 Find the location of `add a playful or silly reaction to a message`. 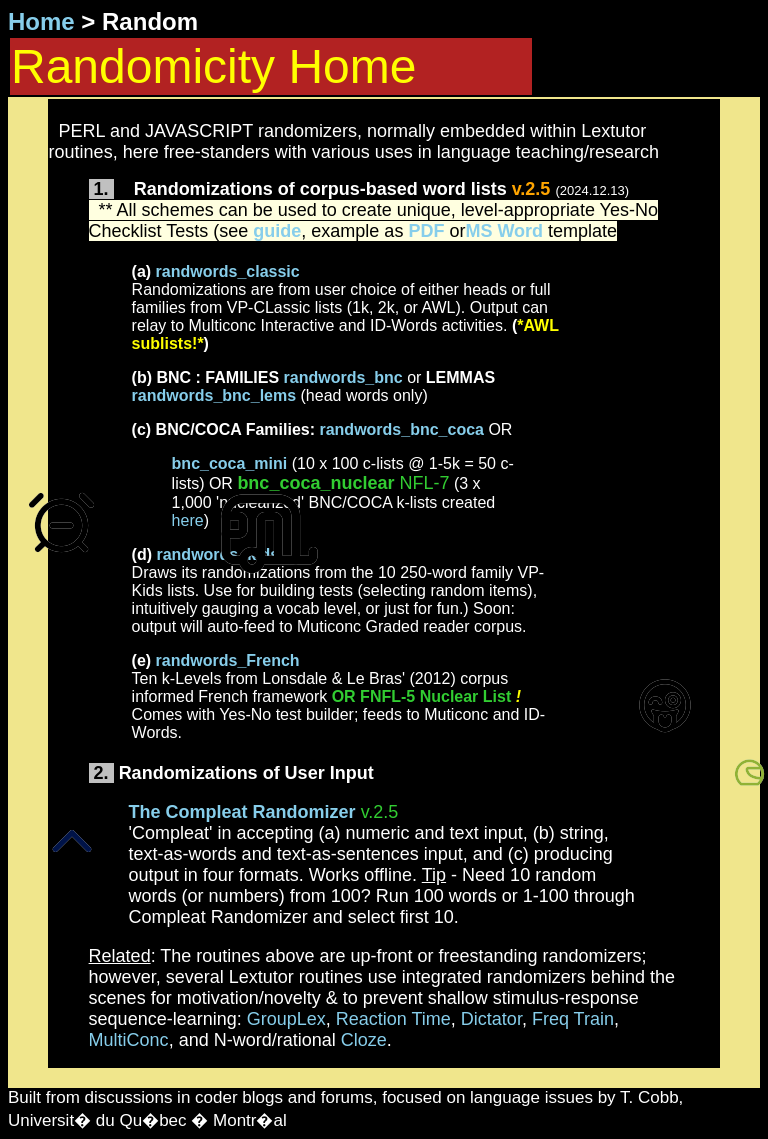

add a playful or silly reaction to a message is located at coordinates (665, 705).